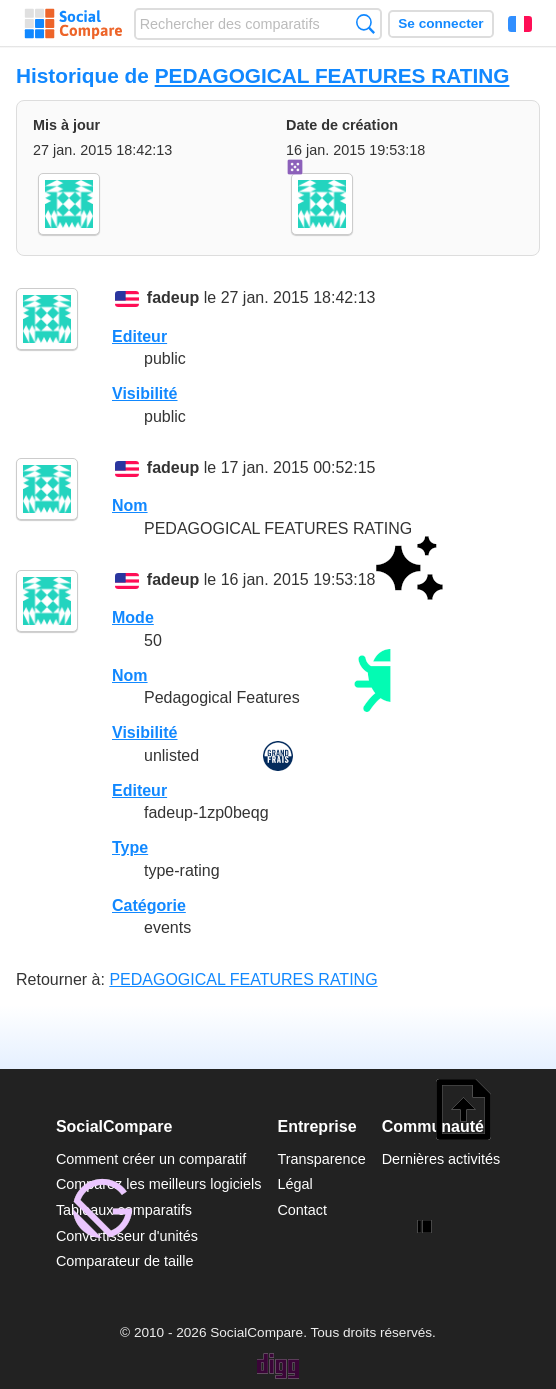 The image size is (556, 1389). Describe the element at coordinates (278, 1366) in the screenshot. I see `digg social news website logo` at that location.